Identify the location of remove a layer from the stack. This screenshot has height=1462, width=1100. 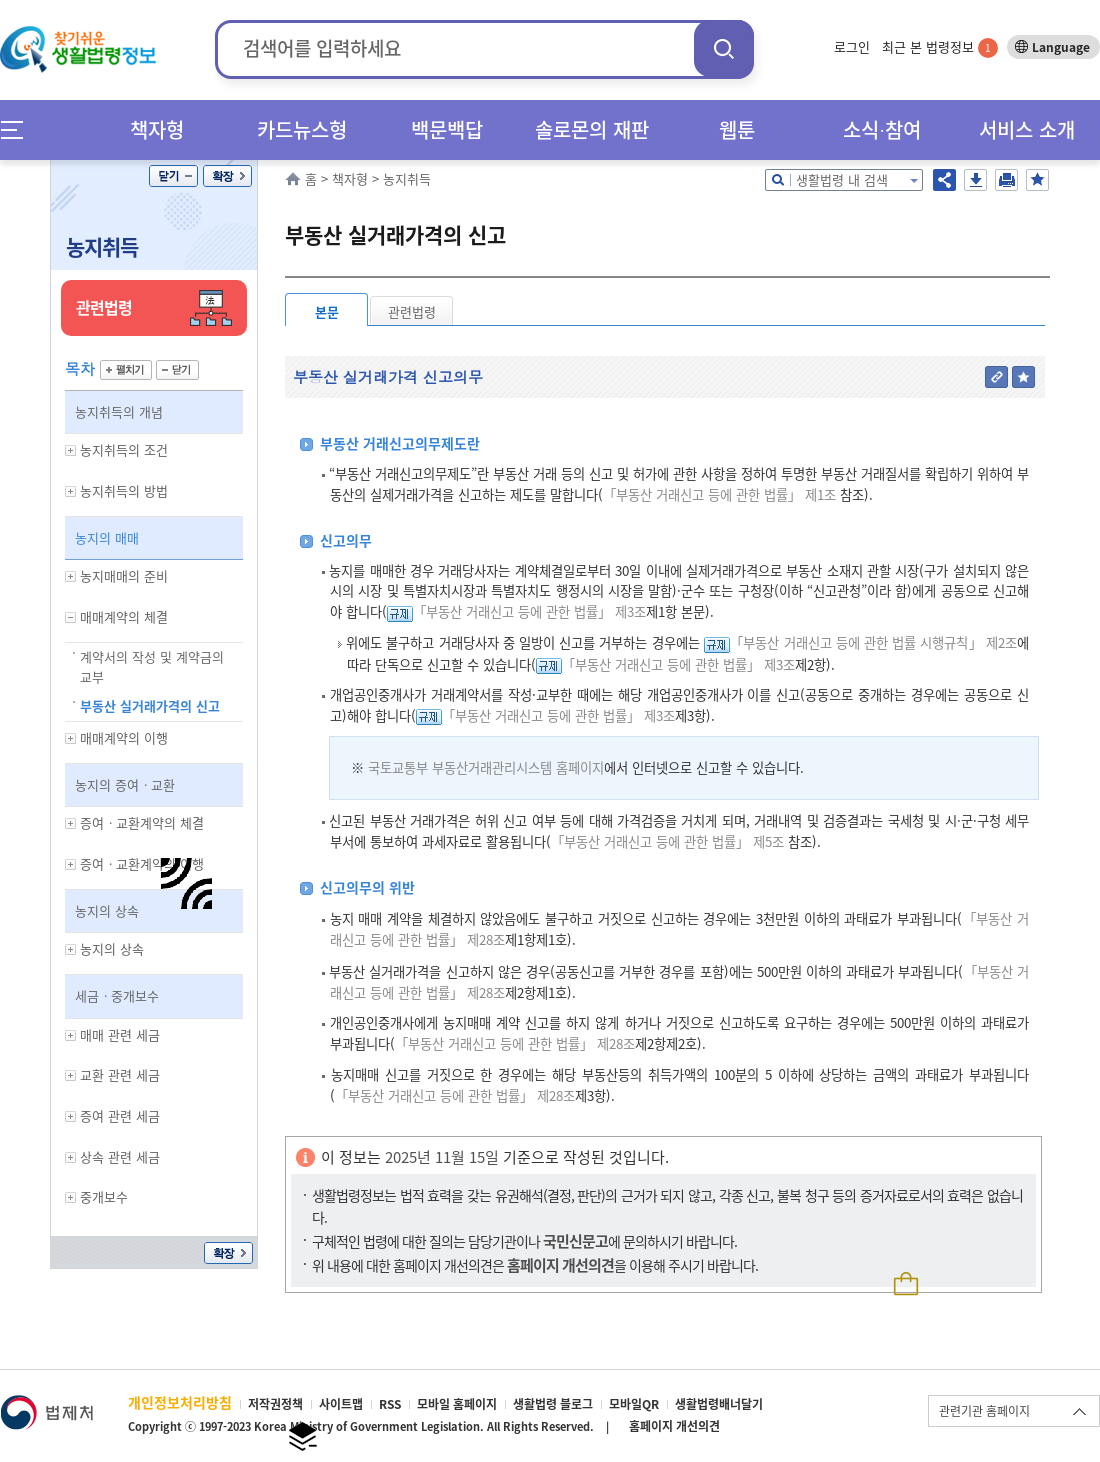
(302, 1436).